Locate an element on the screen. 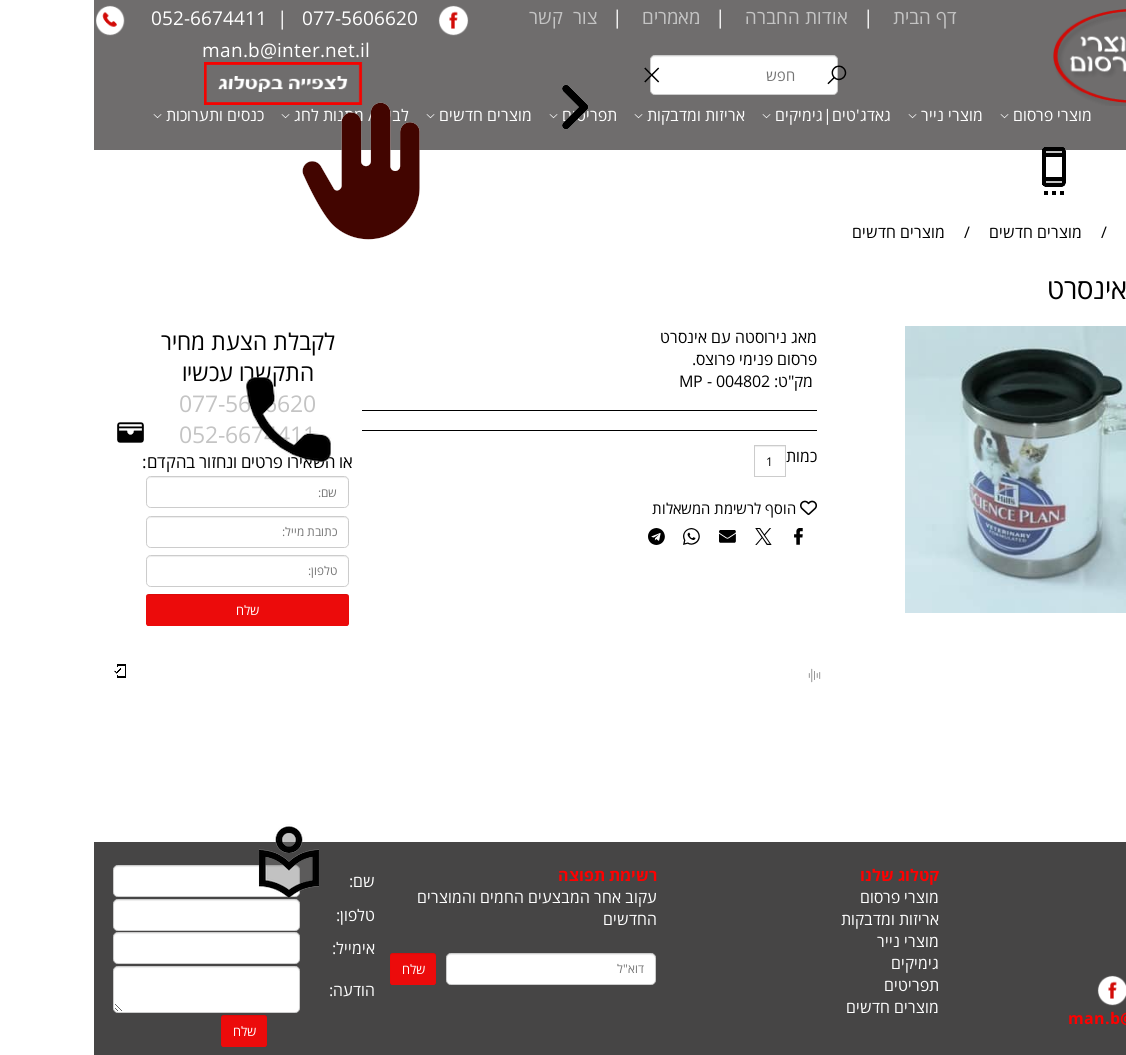  access your wallet or saved payment methods is located at coordinates (130, 432).